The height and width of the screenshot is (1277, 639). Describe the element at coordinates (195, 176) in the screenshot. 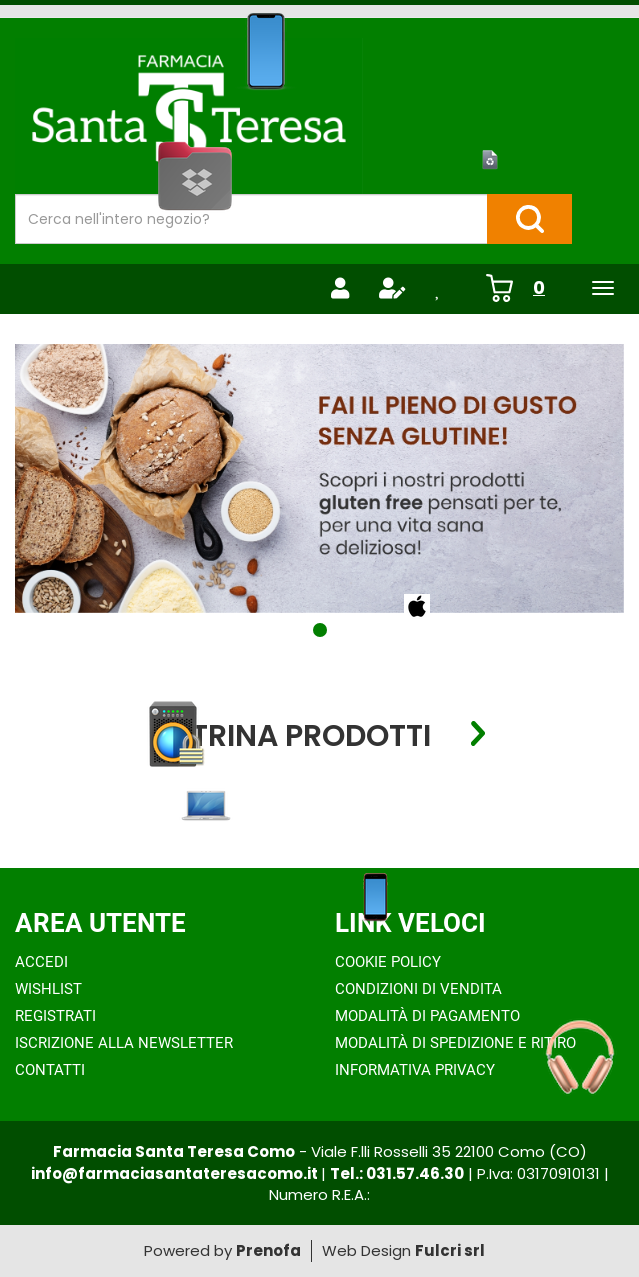

I see `open your dropbox synced folder` at that location.